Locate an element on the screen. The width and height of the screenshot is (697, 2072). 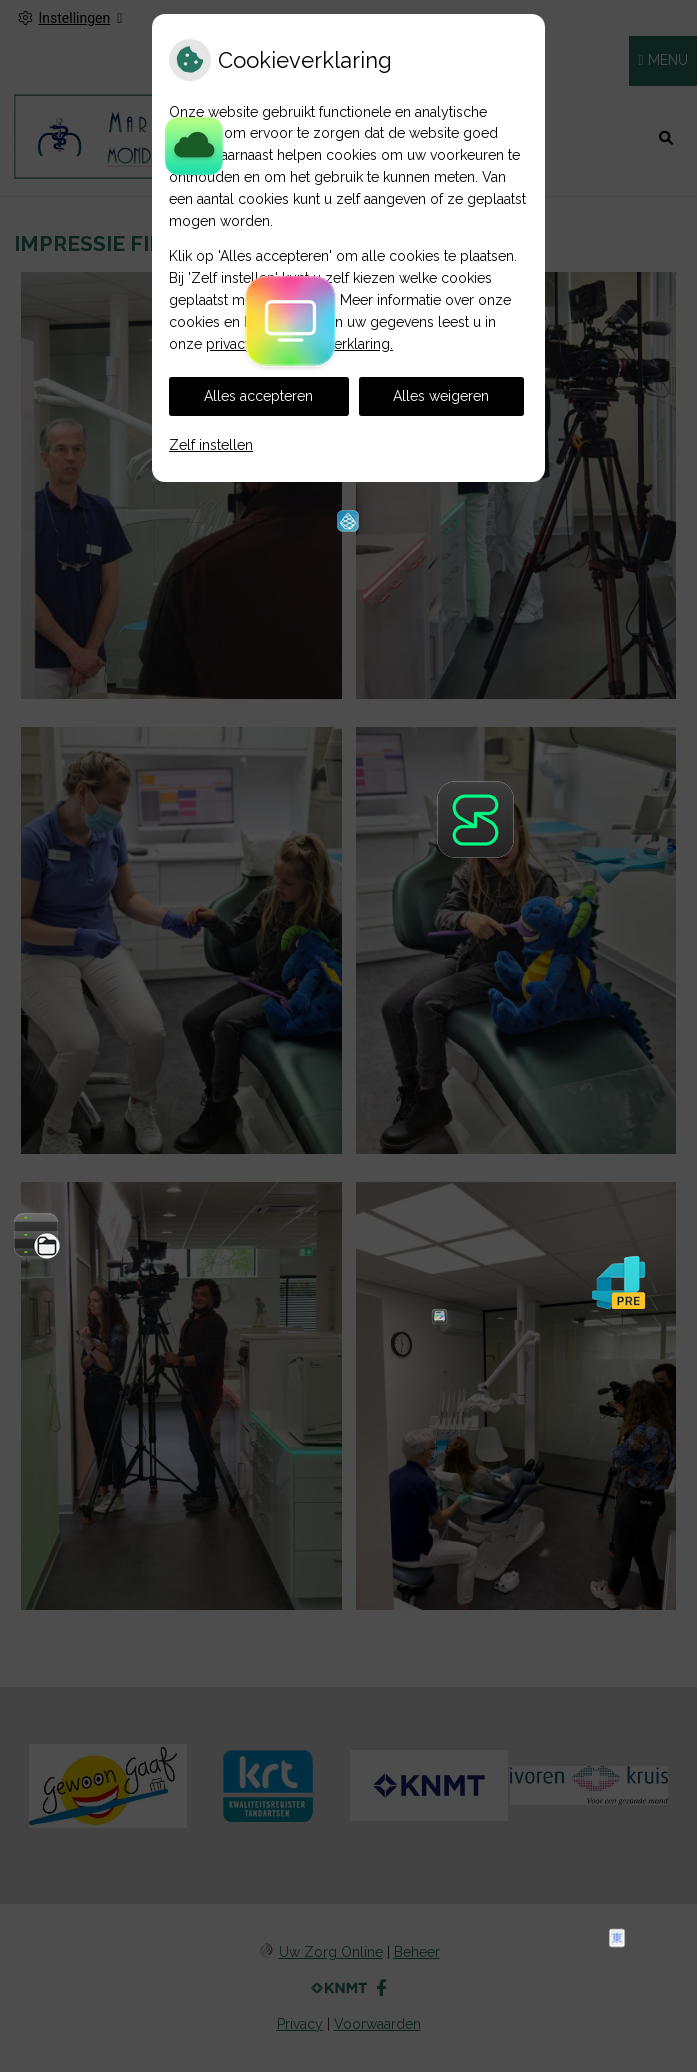
open session private messenger app is located at coordinates (475, 819).